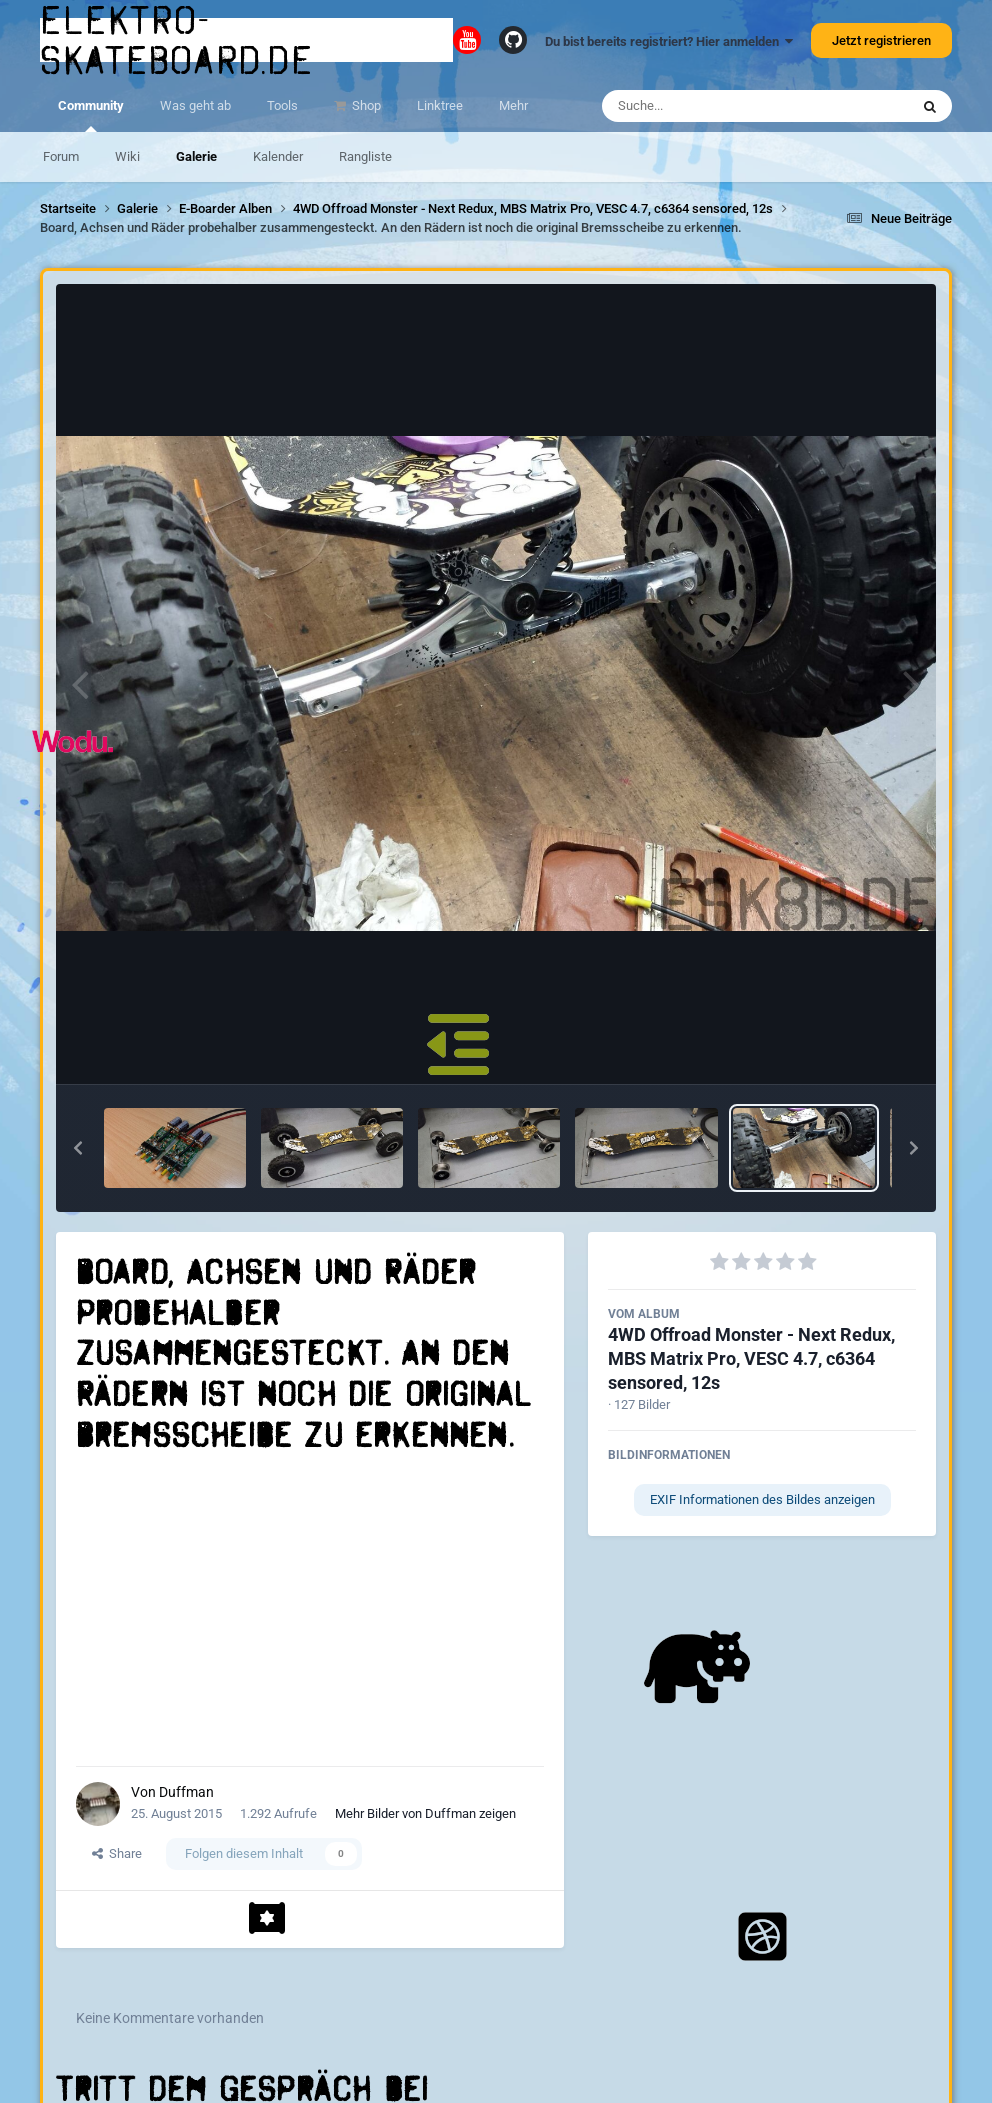  I want to click on access jewish religious texts or torah content, so click(267, 1918).